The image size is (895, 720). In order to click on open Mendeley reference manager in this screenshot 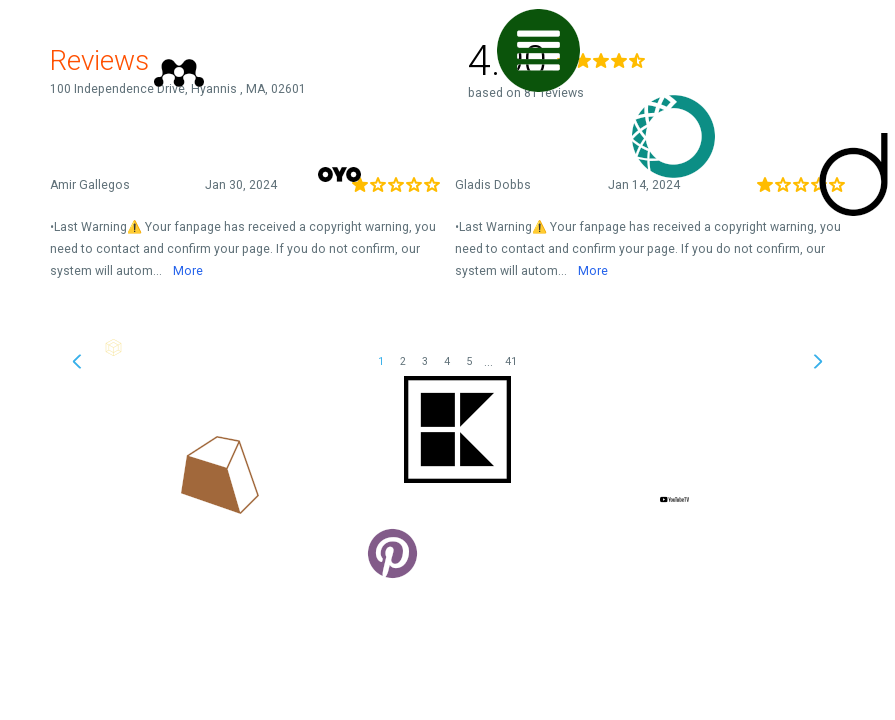, I will do `click(179, 73)`.